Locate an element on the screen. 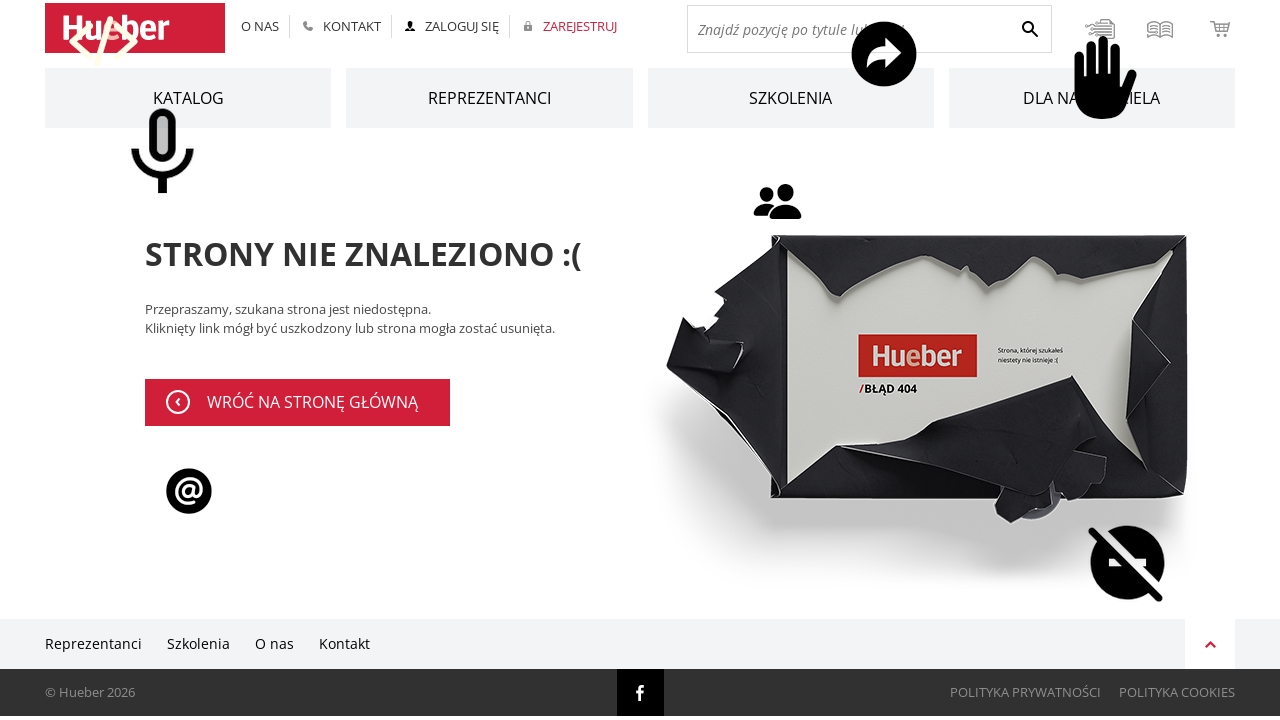 The image size is (1280, 720). view or edit source code is located at coordinates (103, 41).